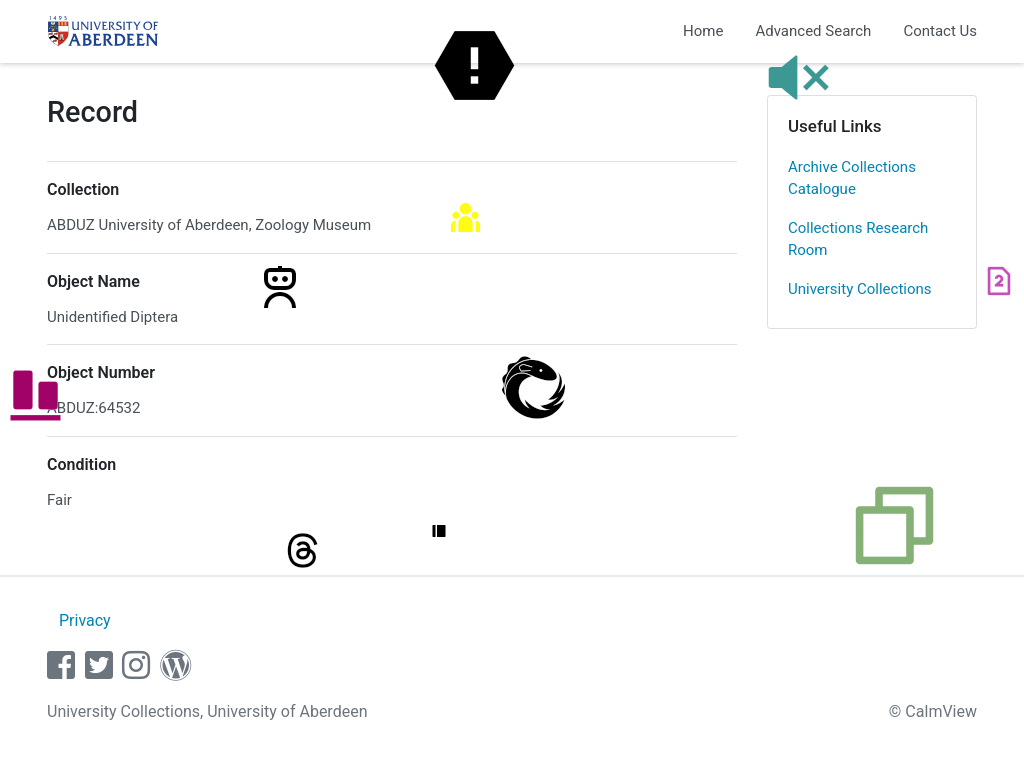  Describe the element at coordinates (302, 550) in the screenshot. I see `open the Threads app` at that location.